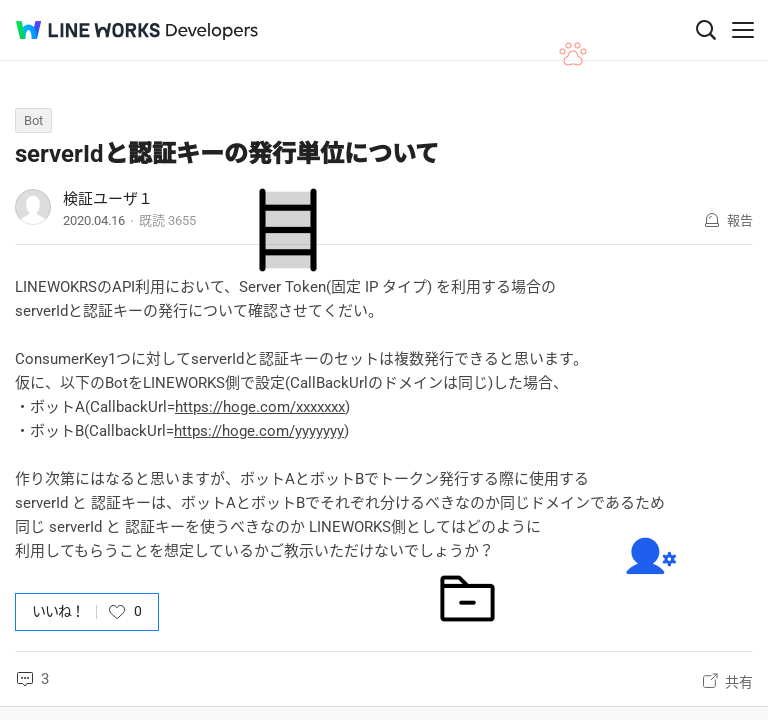 This screenshot has height=720, width=768. I want to click on remove a file or item from this folder, so click(467, 598).